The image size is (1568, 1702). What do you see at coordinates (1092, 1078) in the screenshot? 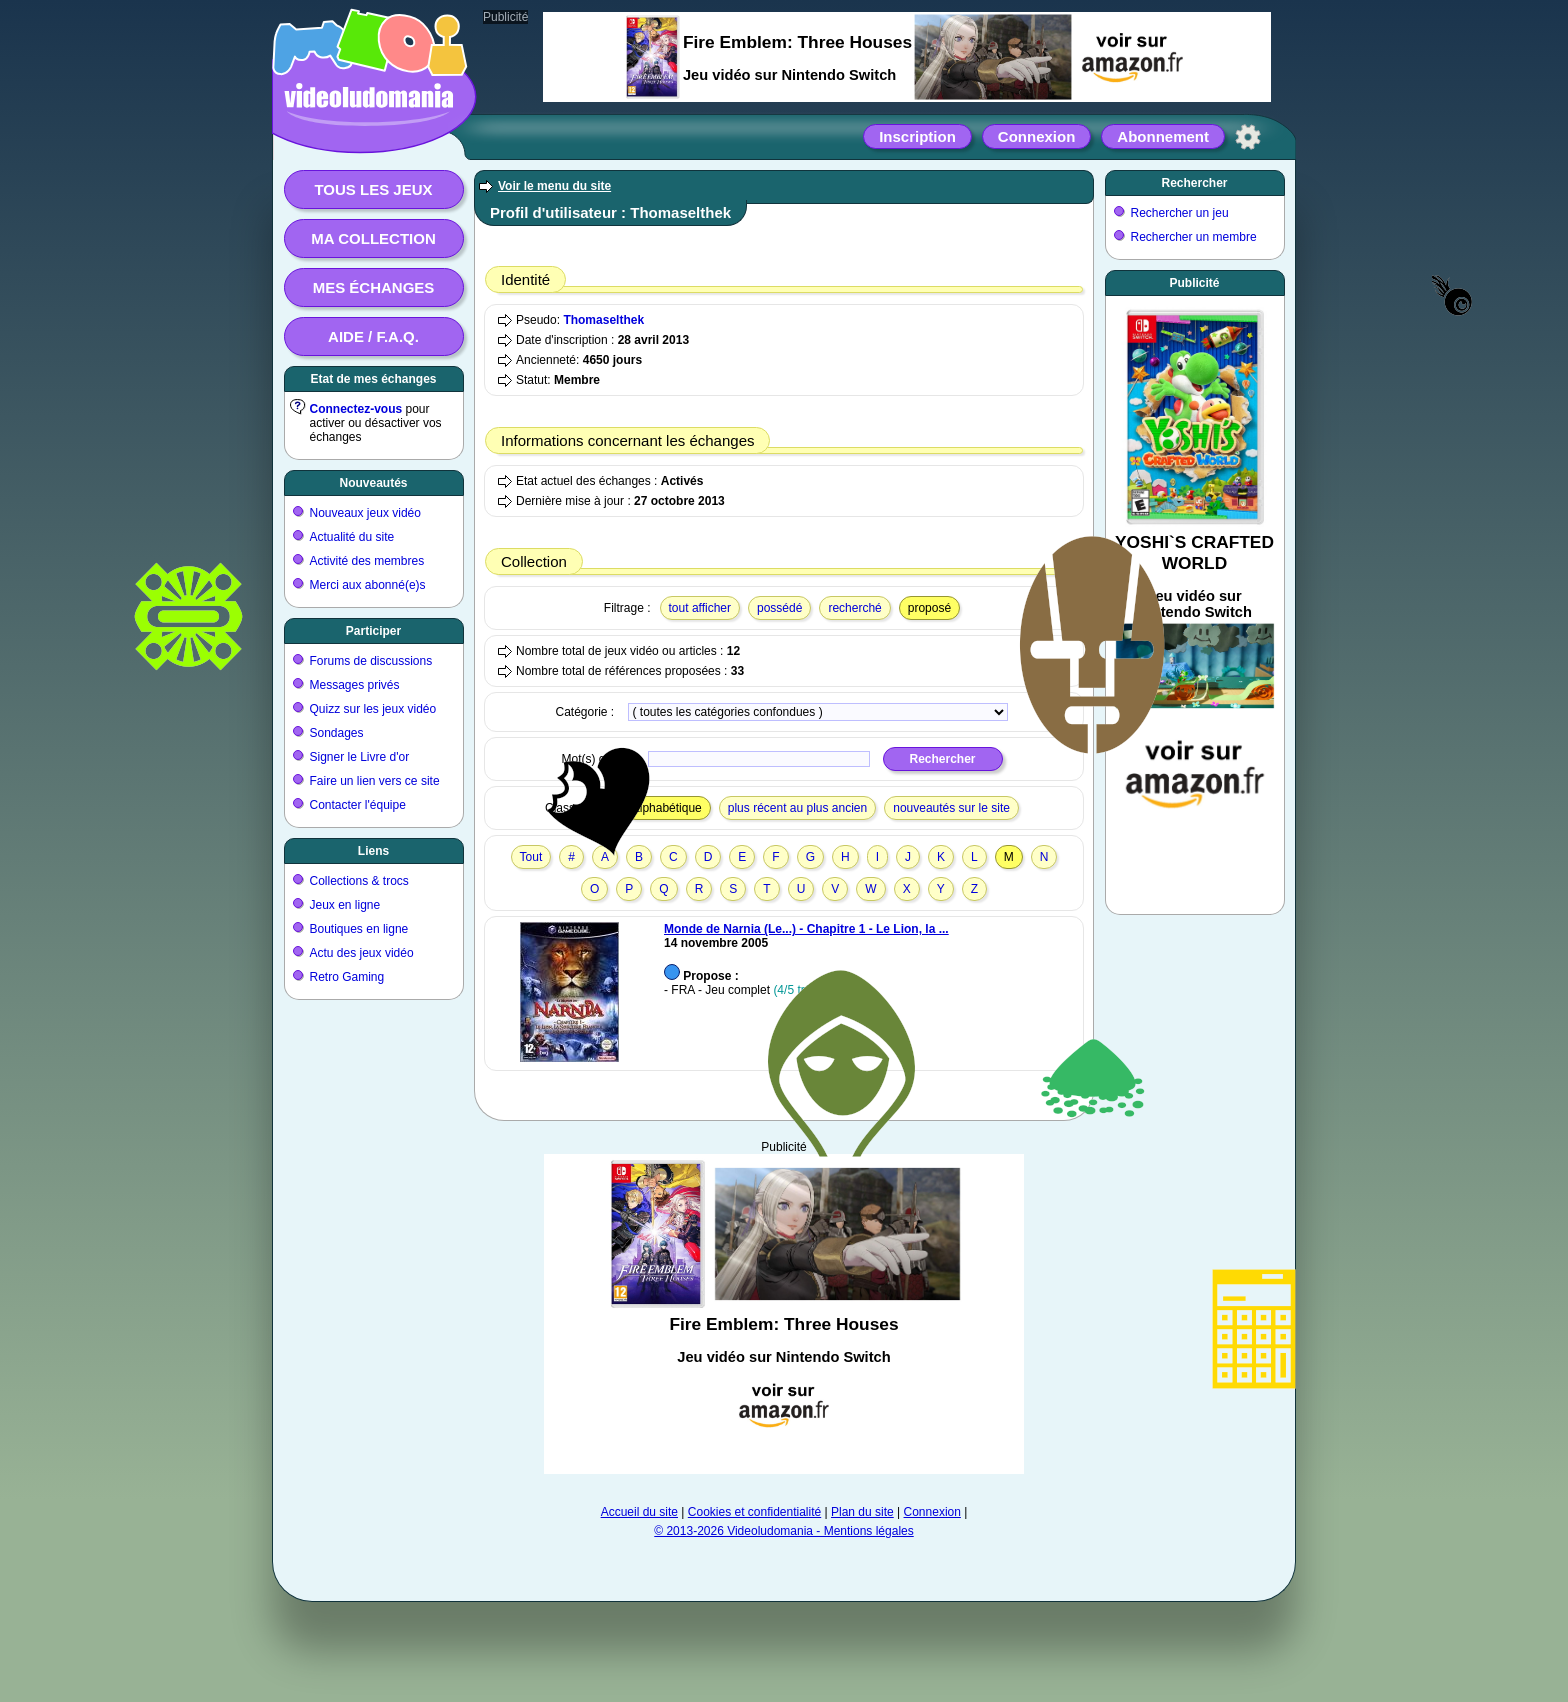
I see `indicates powder or granular material in inventory` at bounding box center [1092, 1078].